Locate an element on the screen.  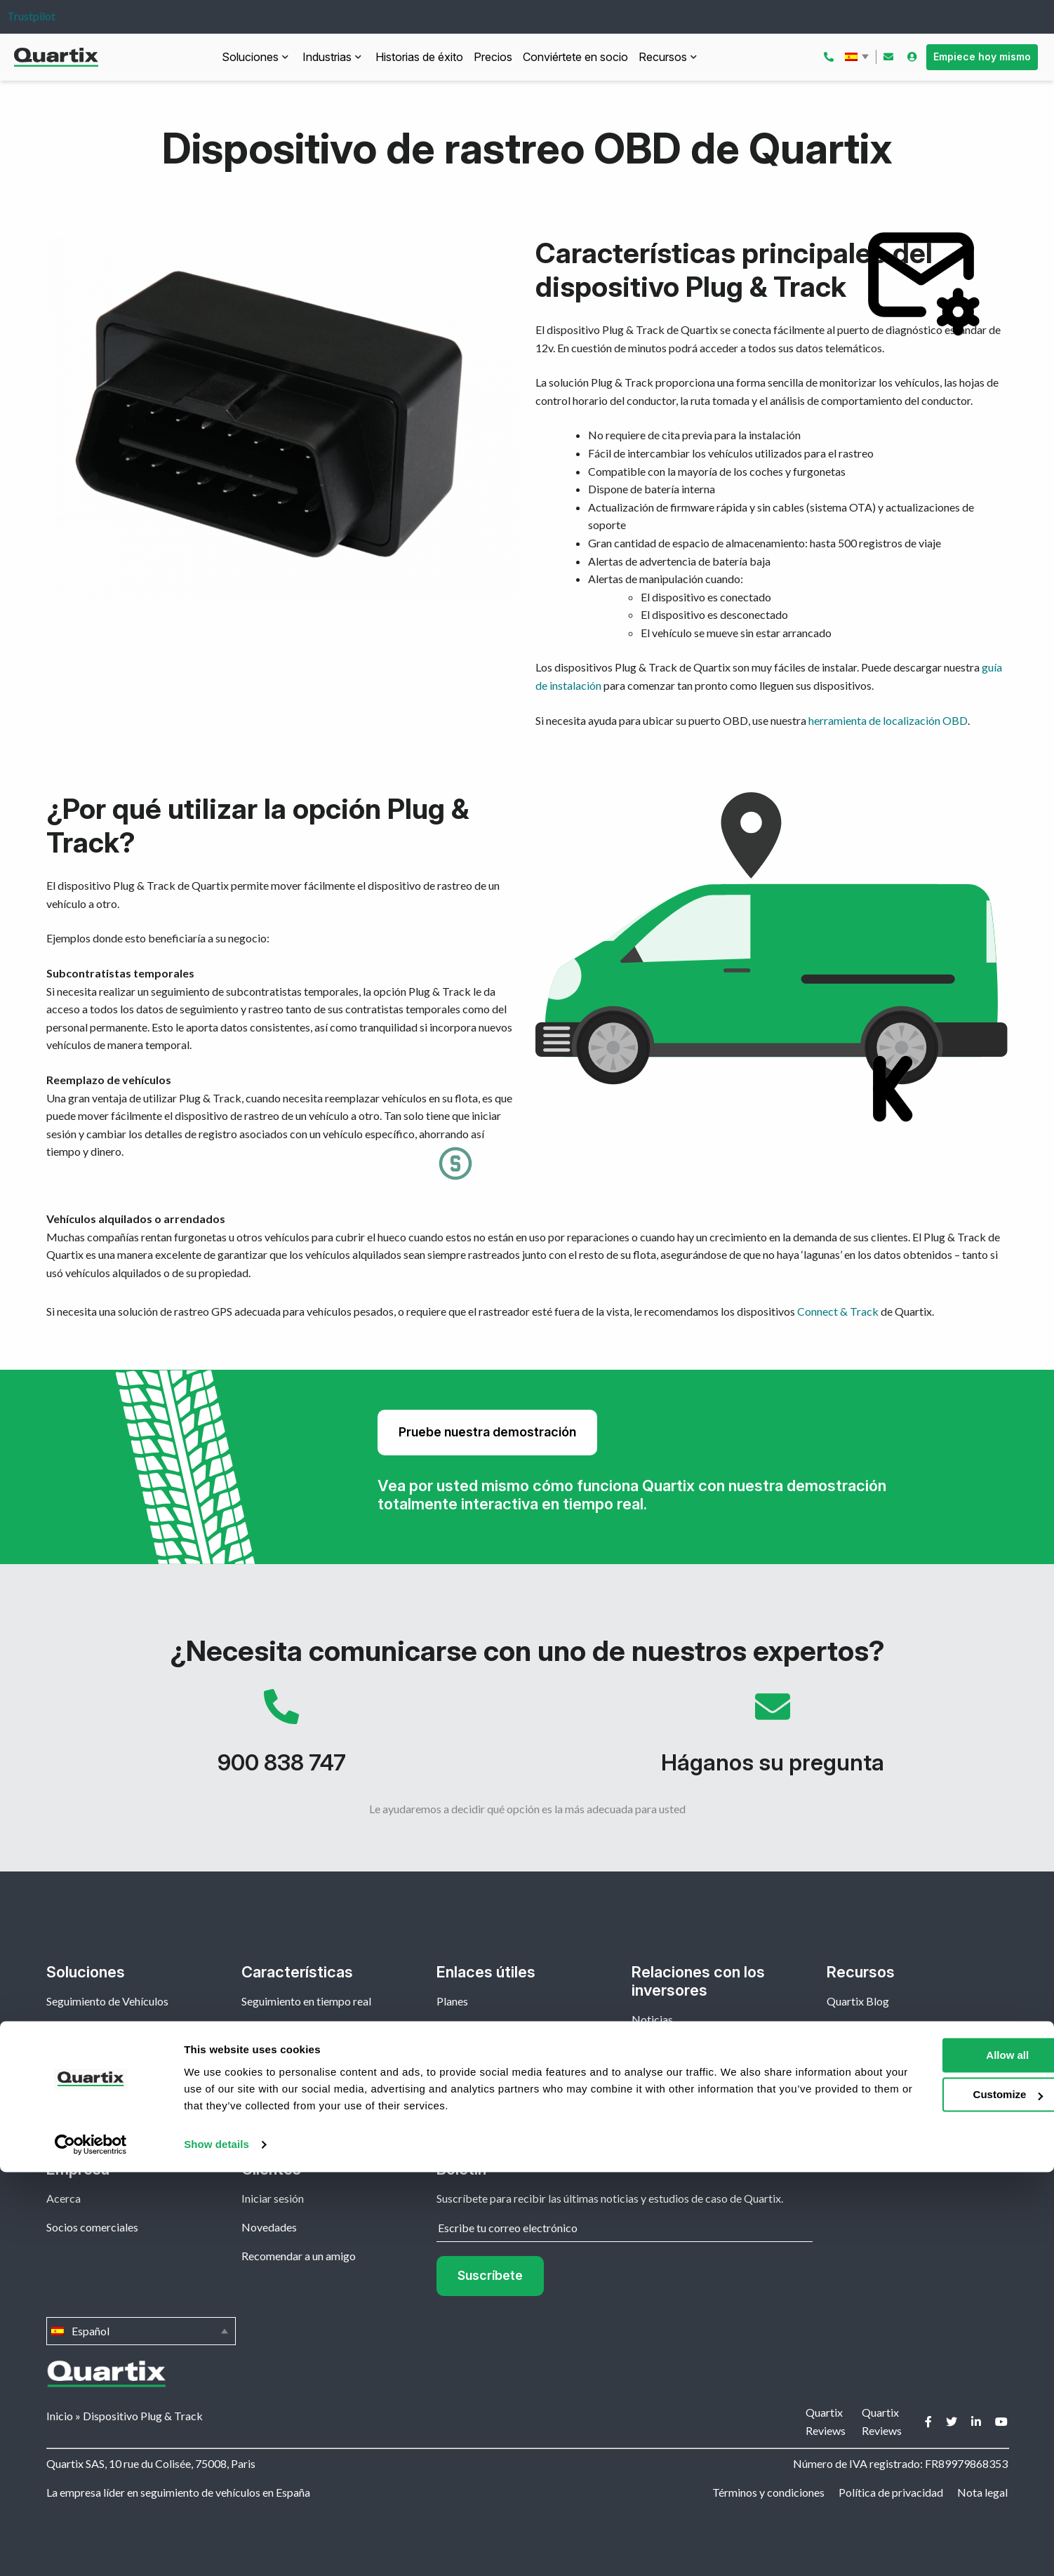
indicates a word or item starting with "S" is located at coordinates (455, 1163).